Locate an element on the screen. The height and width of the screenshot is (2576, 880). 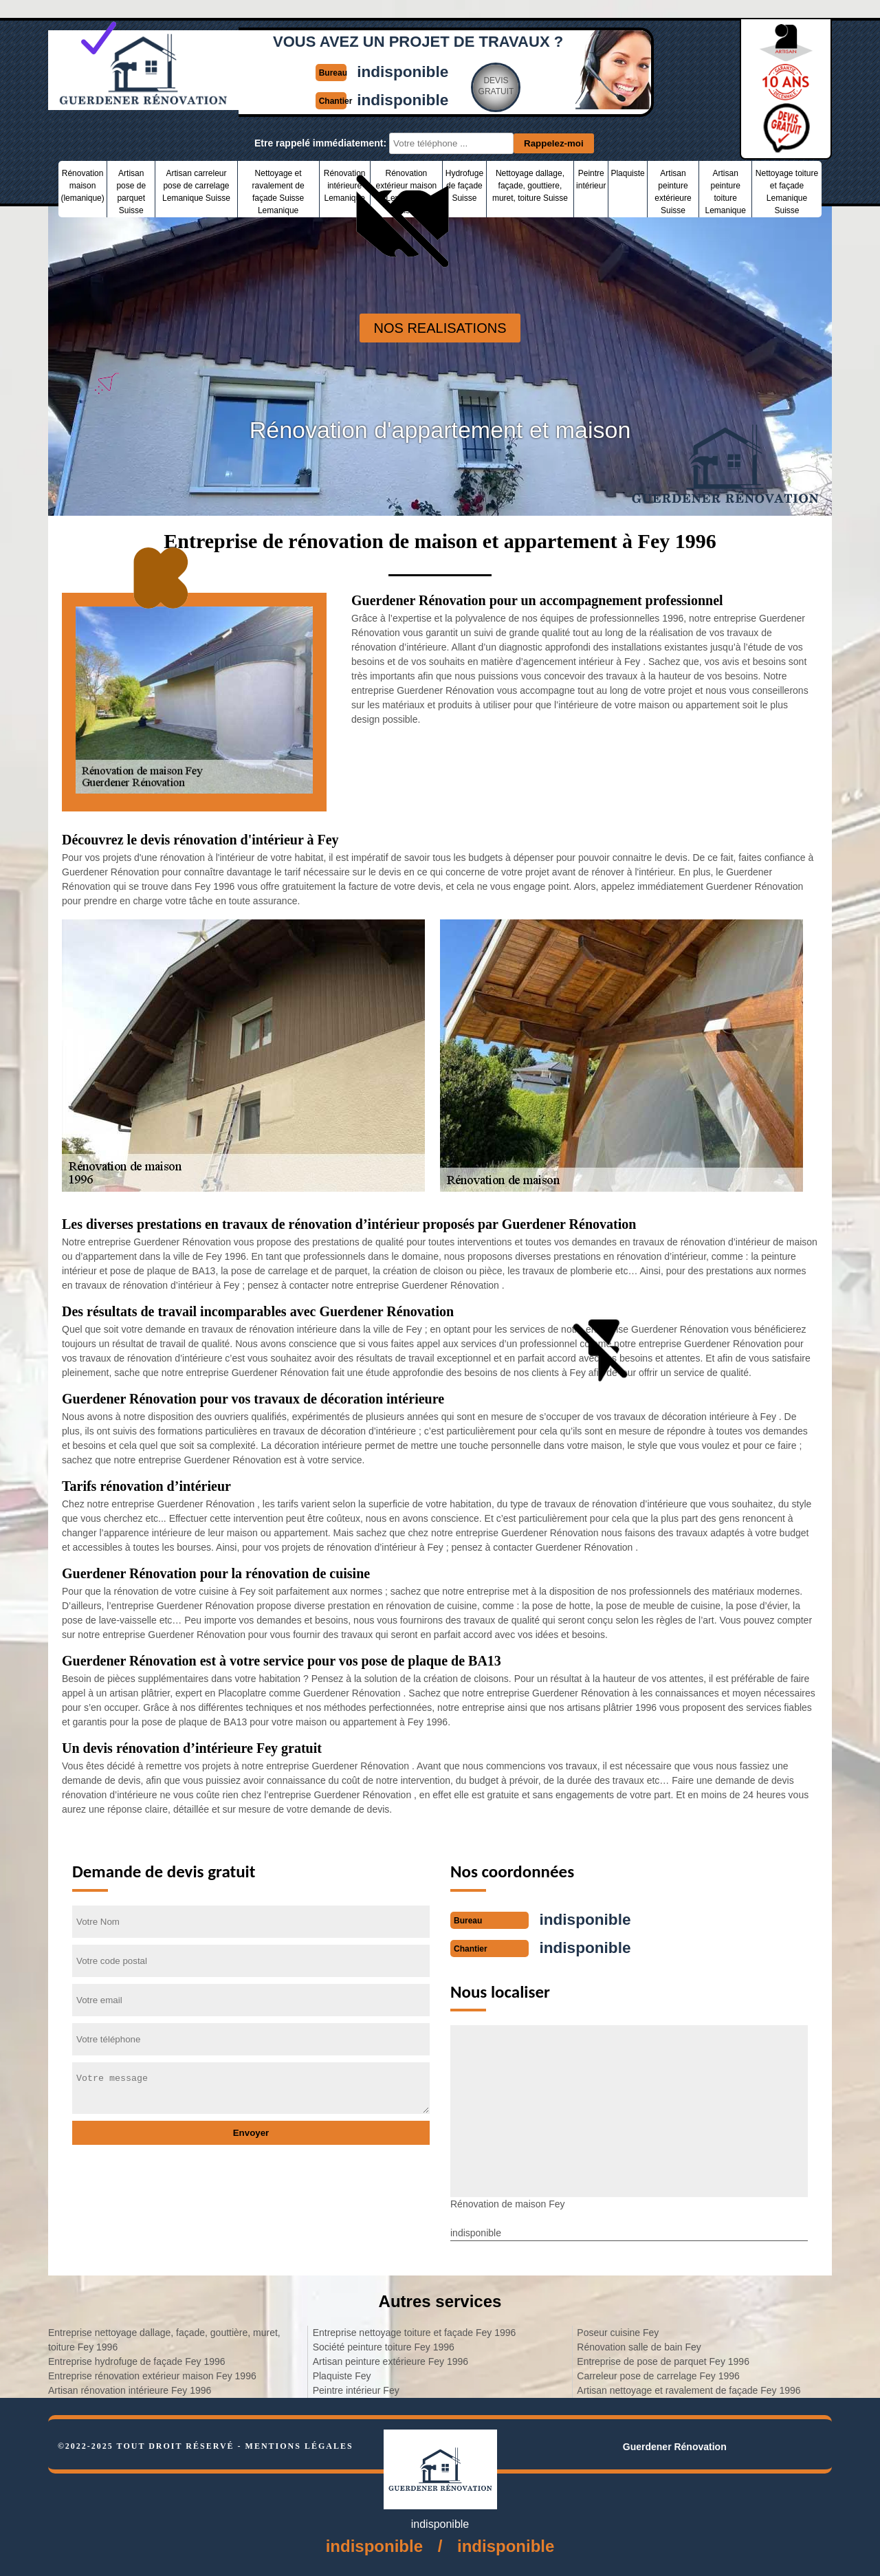
shower or bathroom amenity indicator is located at coordinates (107, 382).